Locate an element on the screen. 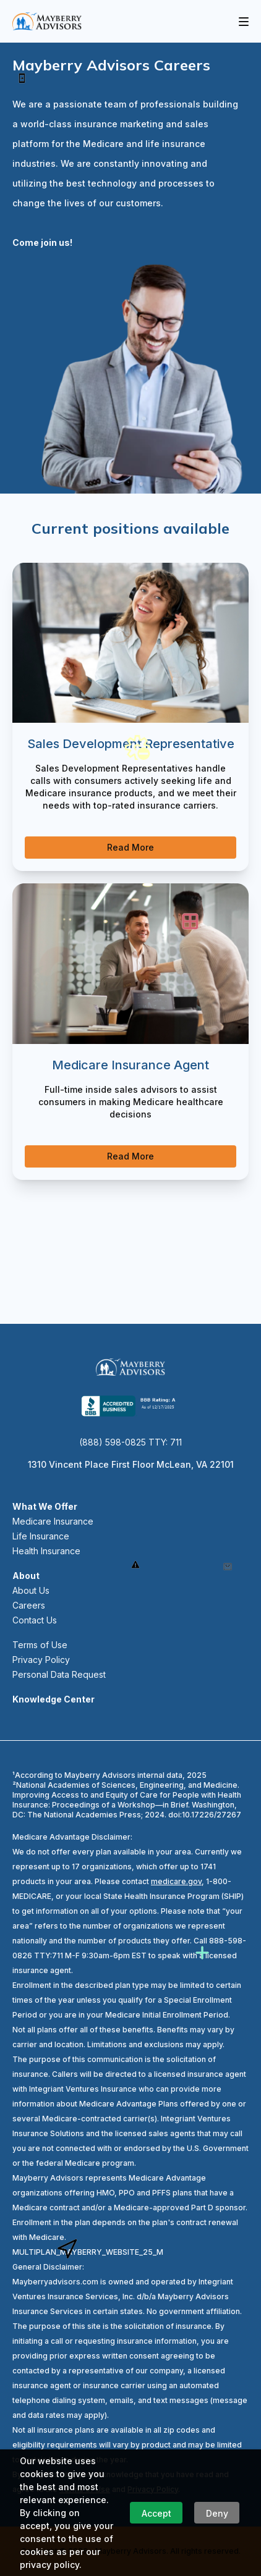  navigate to current location is located at coordinates (67, 2249).